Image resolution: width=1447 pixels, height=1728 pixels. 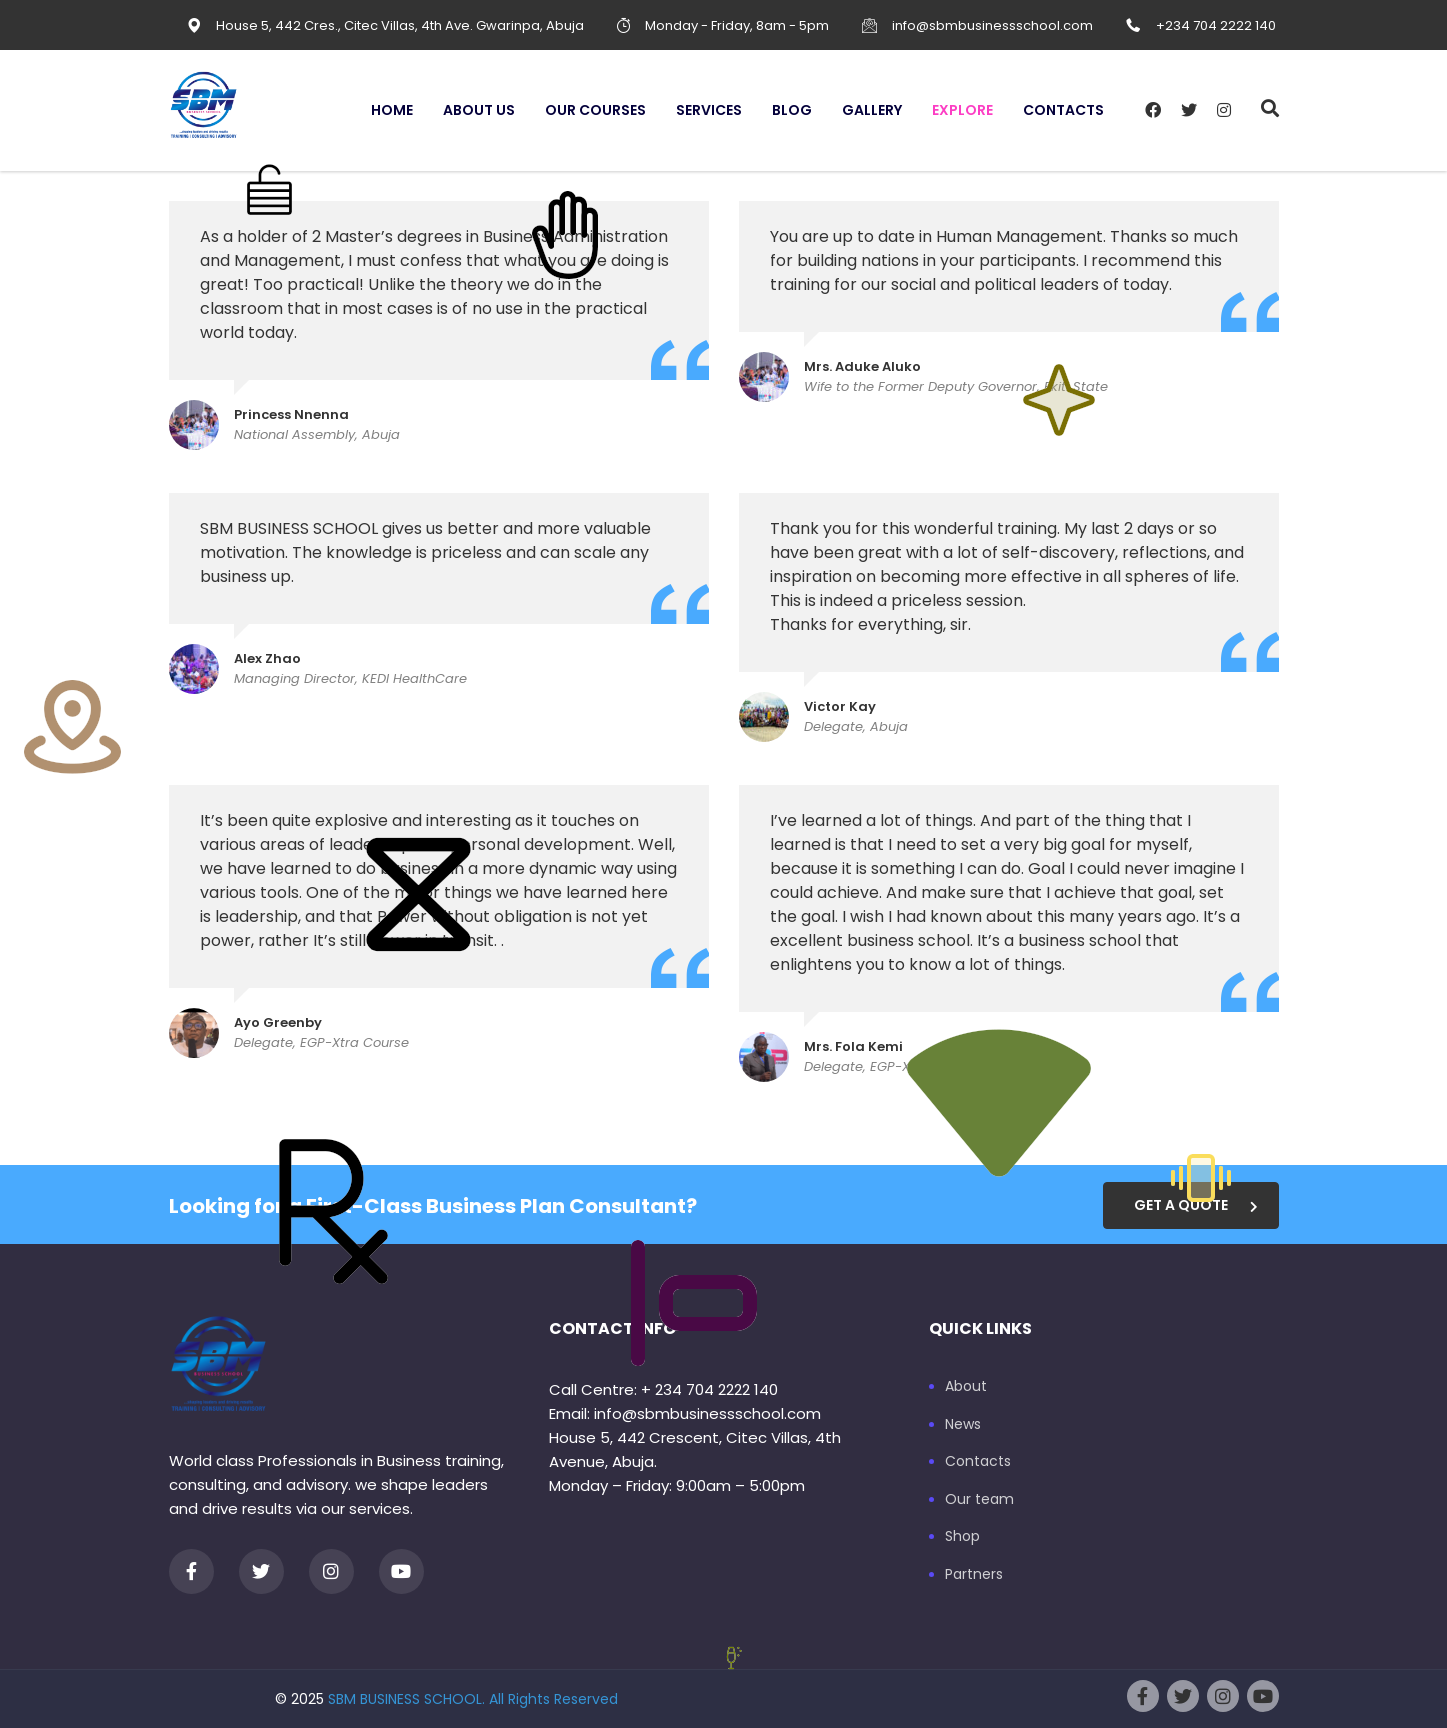 I want to click on unlocked or unsecured state, so click(x=269, y=192).